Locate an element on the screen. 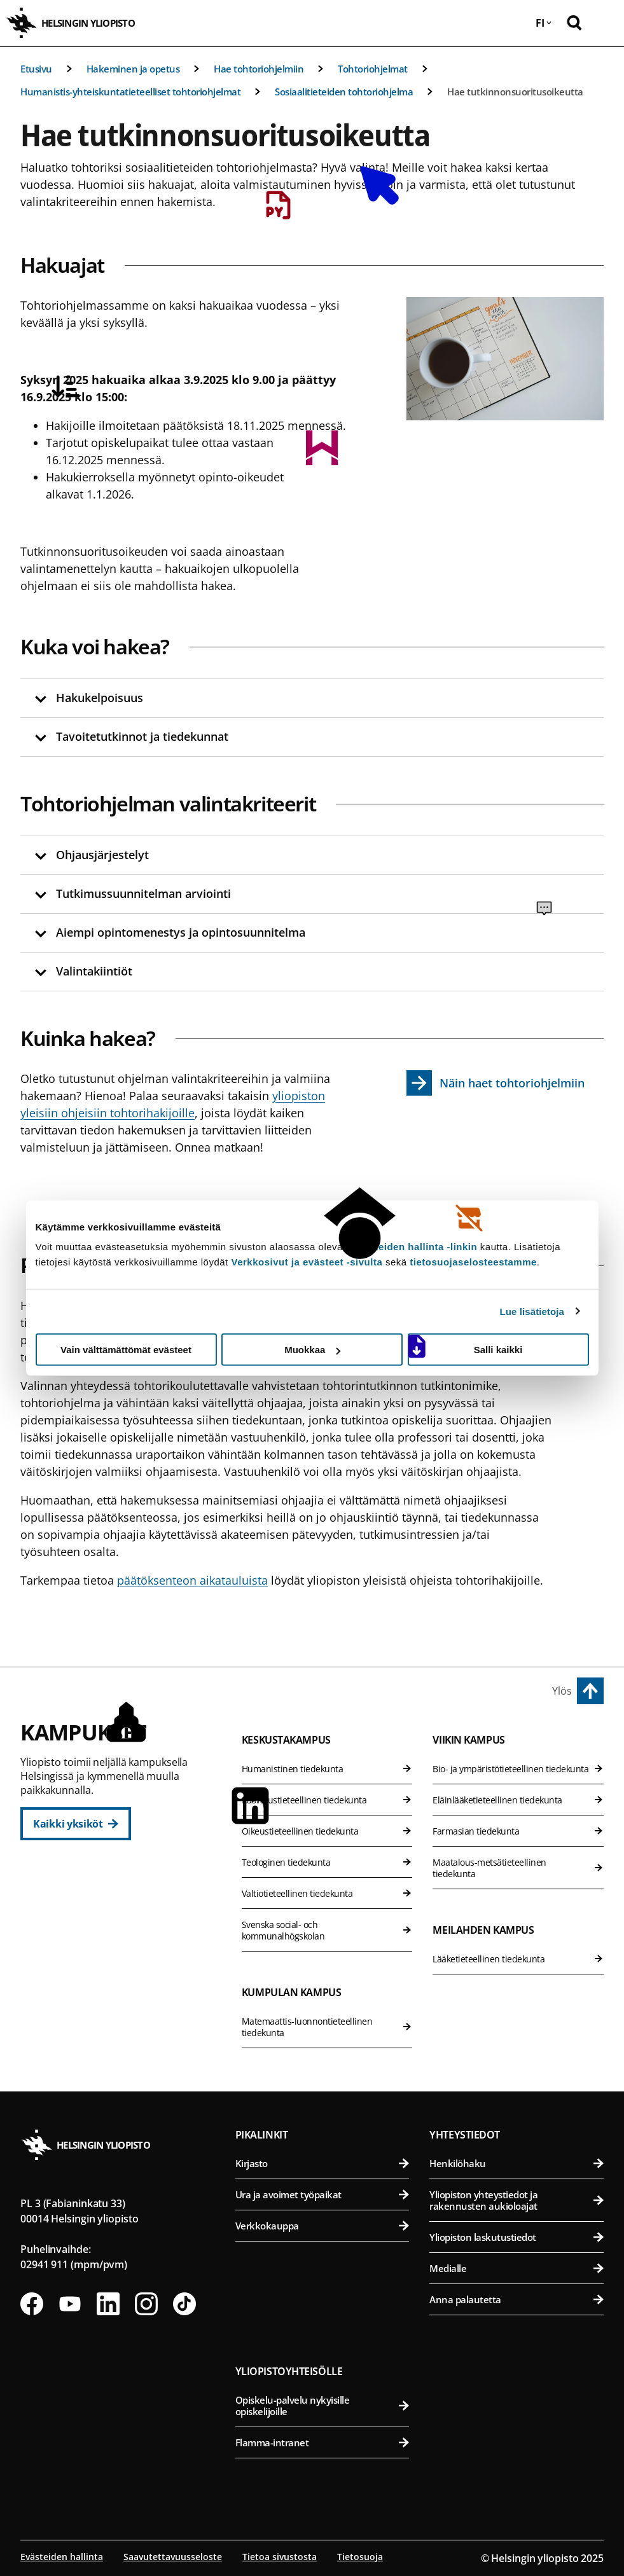 This screenshot has width=624, height=2576. open chat or messaging is located at coordinates (544, 907).